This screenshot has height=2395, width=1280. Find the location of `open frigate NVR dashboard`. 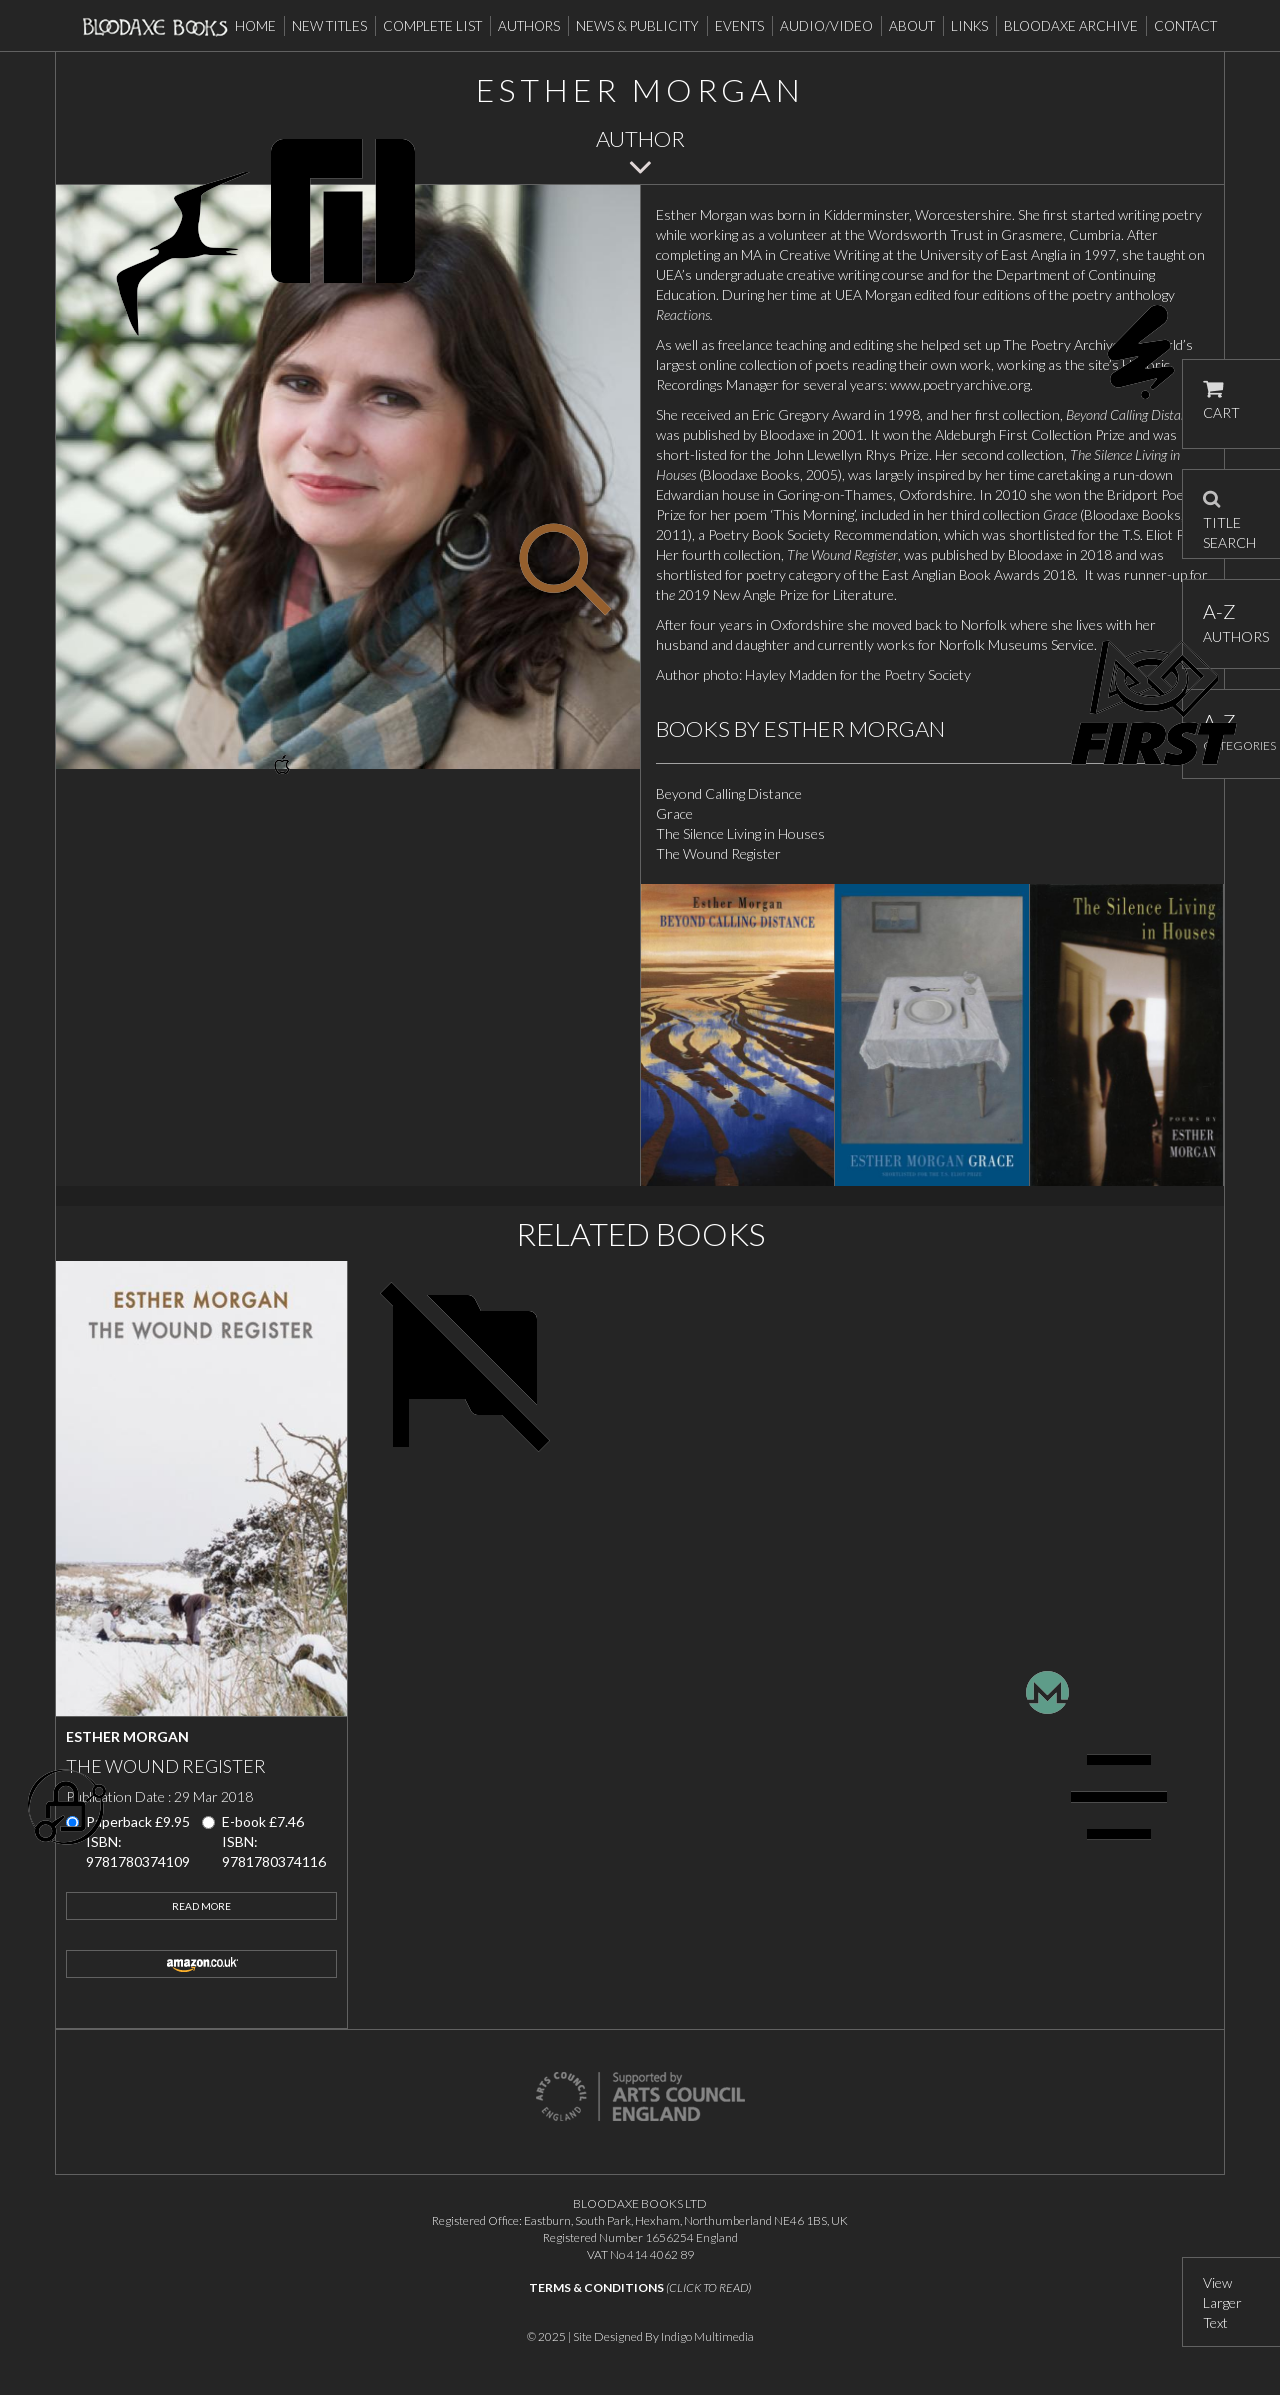

open frigate NVR dashboard is located at coordinates (183, 254).